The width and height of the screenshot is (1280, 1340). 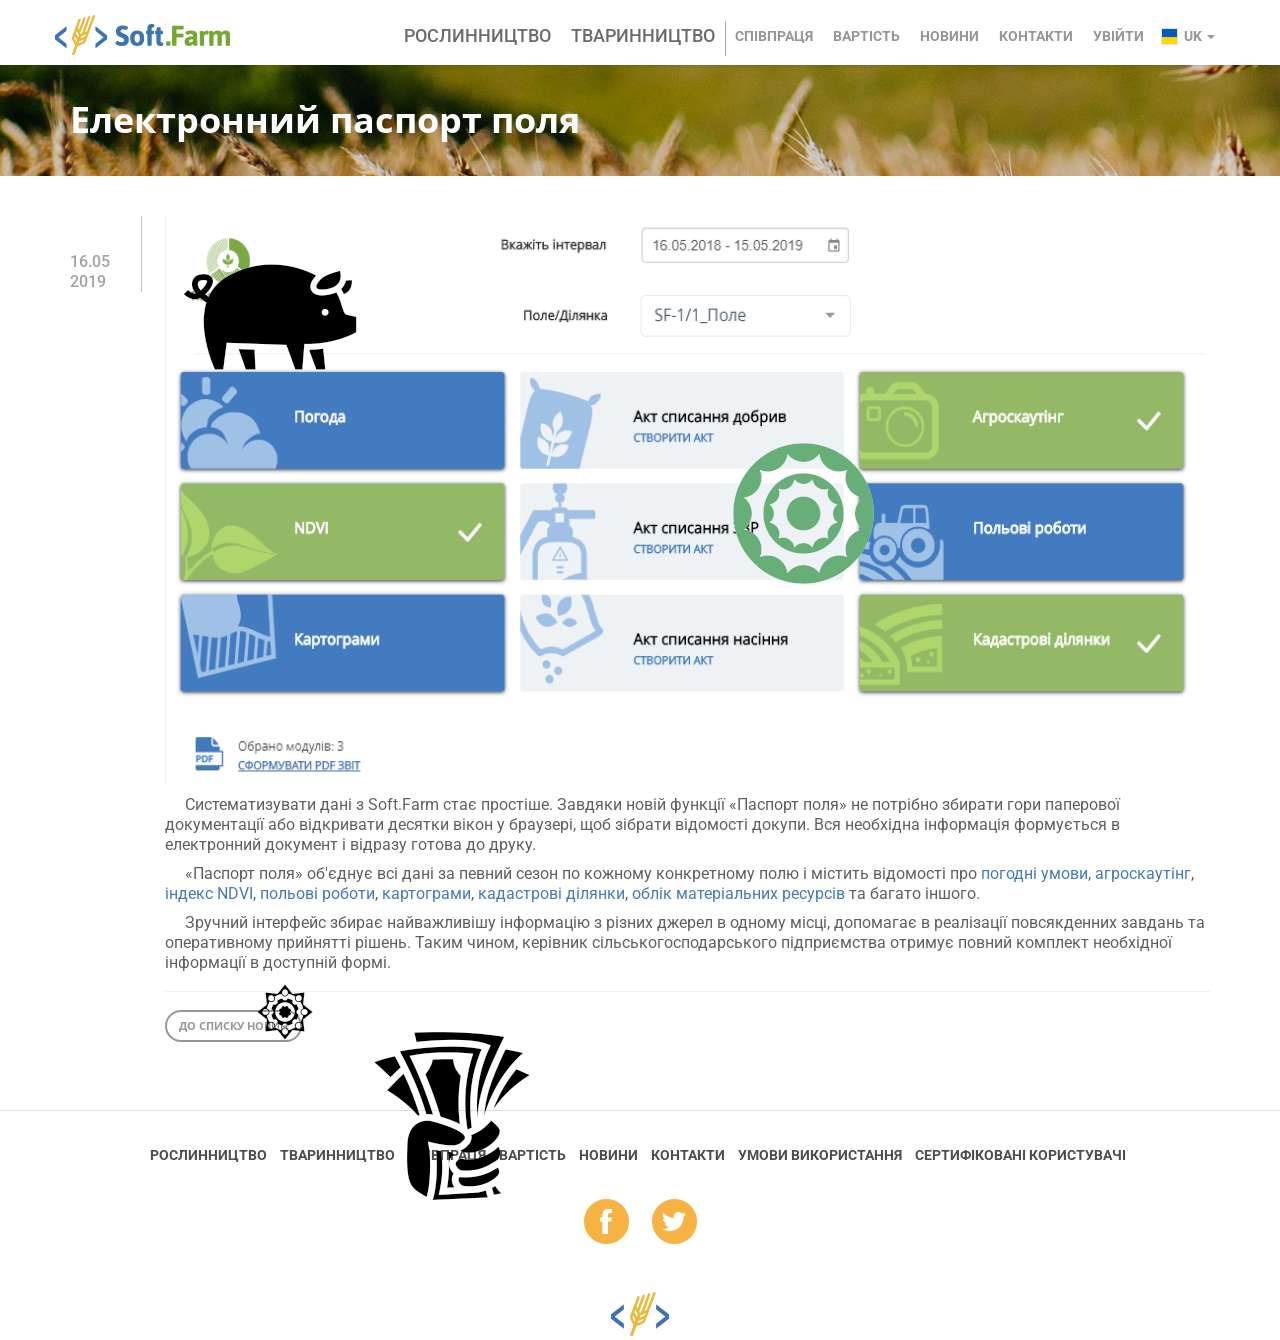 What do you see at coordinates (270, 317) in the screenshot?
I see `view farm animals or livestock` at bounding box center [270, 317].